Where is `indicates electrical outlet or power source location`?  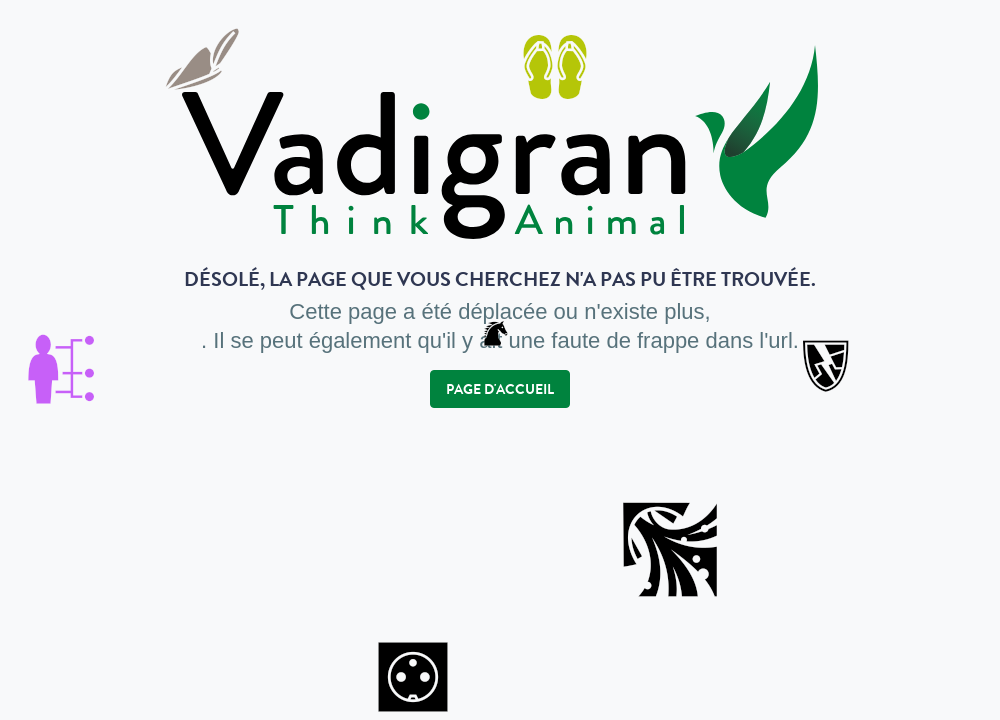
indicates electrical outlet or power source location is located at coordinates (413, 677).